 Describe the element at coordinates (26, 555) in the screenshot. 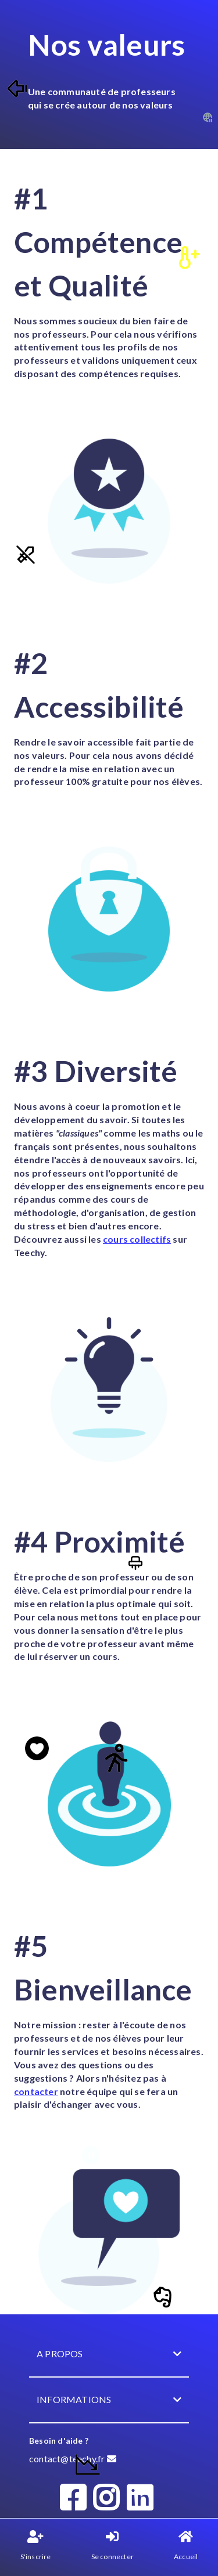

I see `disable combat mode` at that location.